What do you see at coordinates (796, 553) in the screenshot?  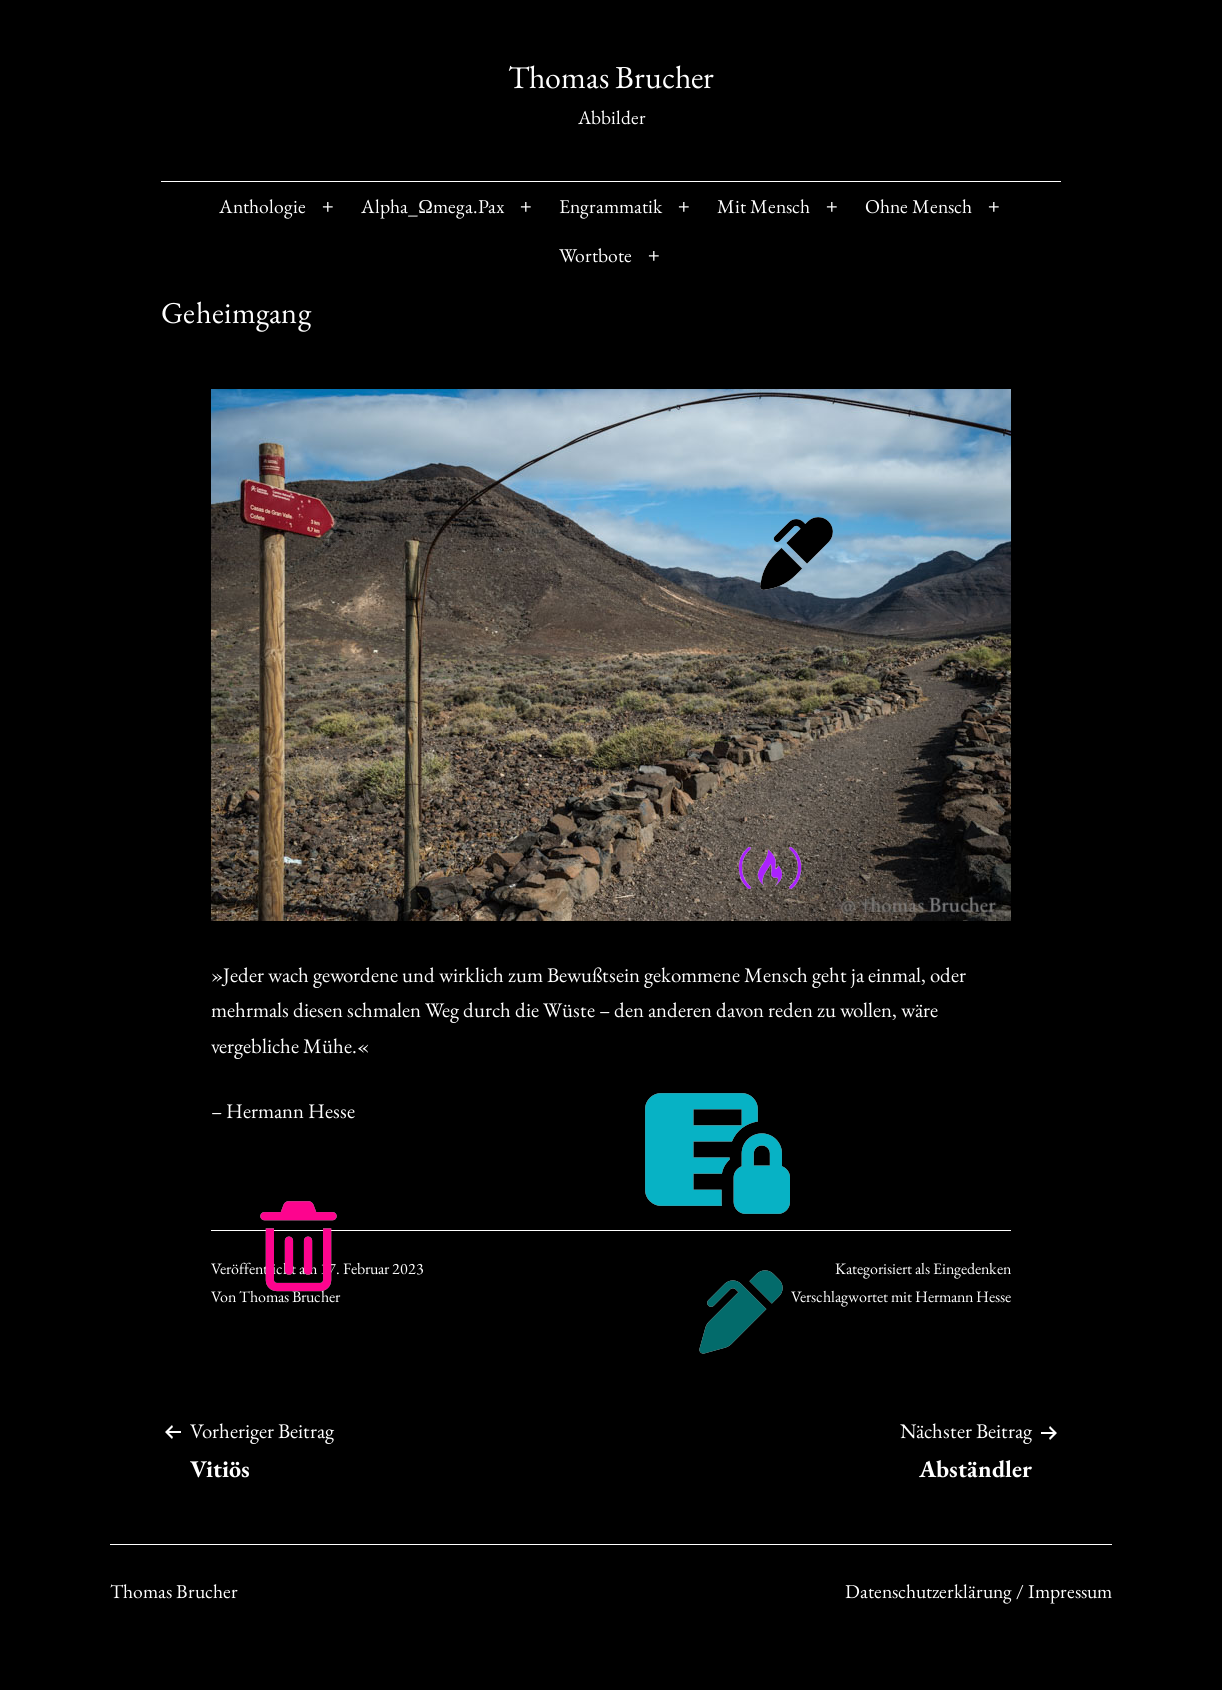 I see `select the marker or highlighter tool` at bounding box center [796, 553].